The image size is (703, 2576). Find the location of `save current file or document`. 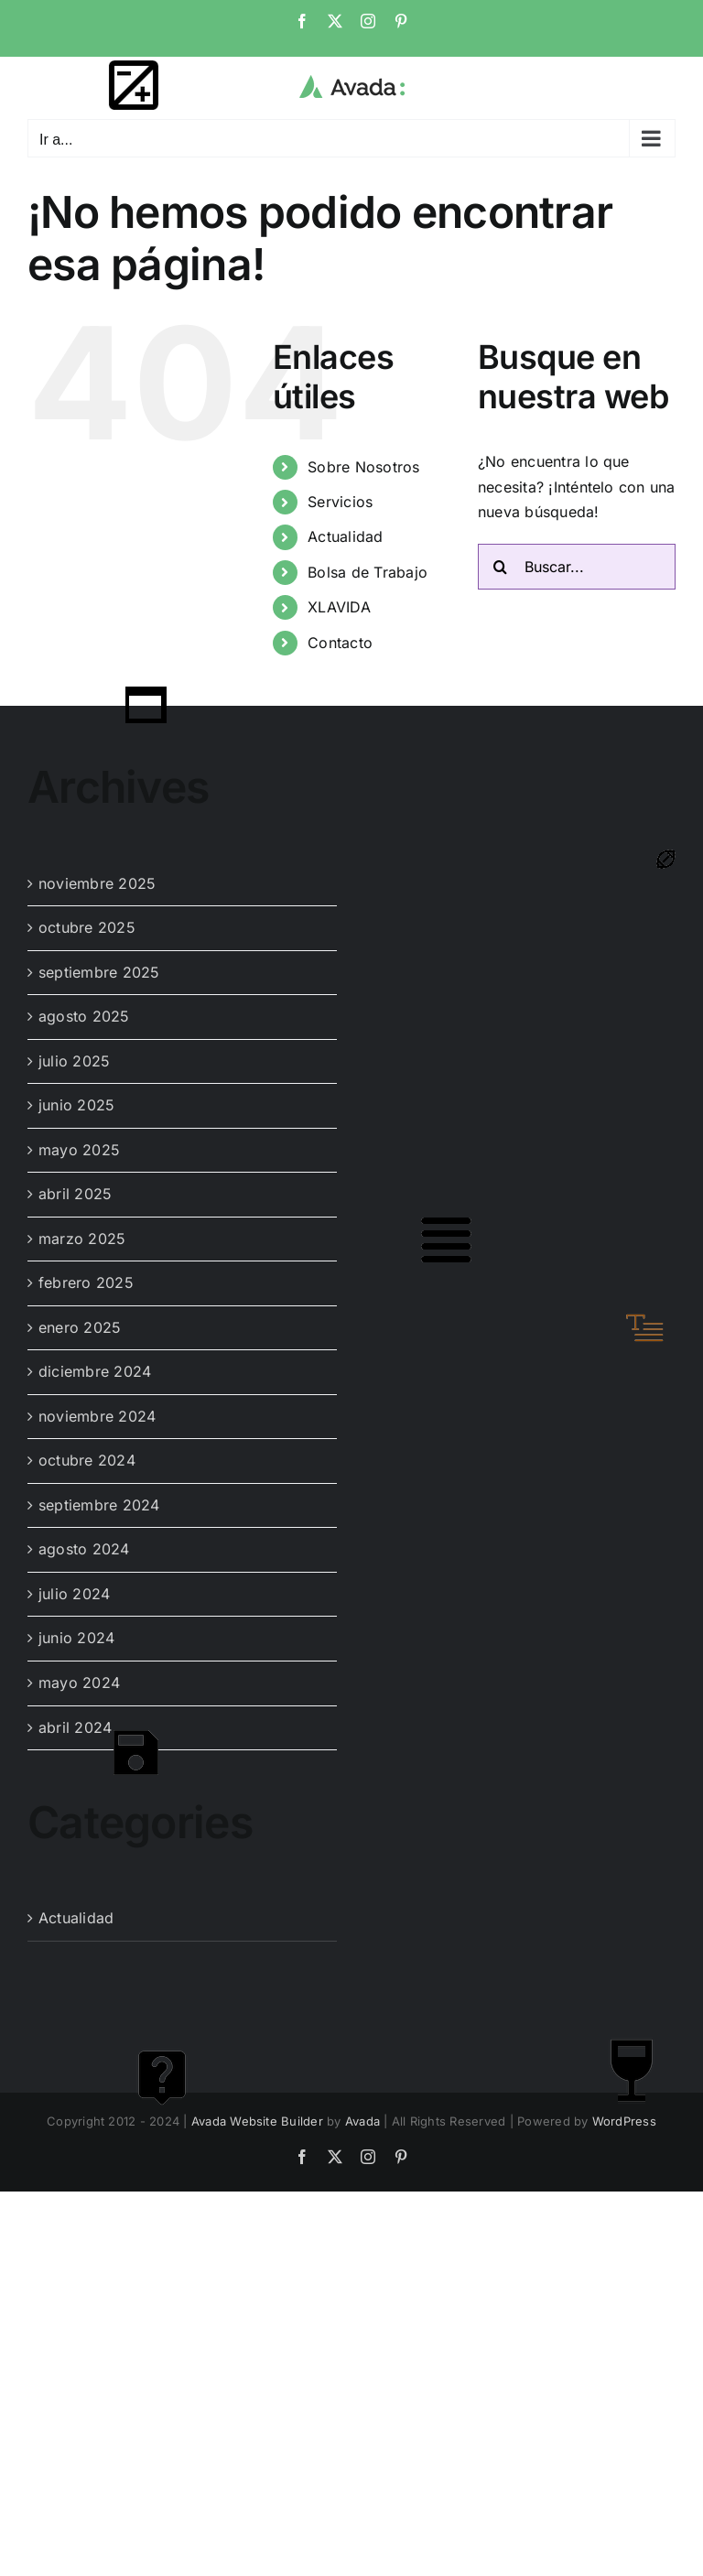

save current file or document is located at coordinates (135, 1752).